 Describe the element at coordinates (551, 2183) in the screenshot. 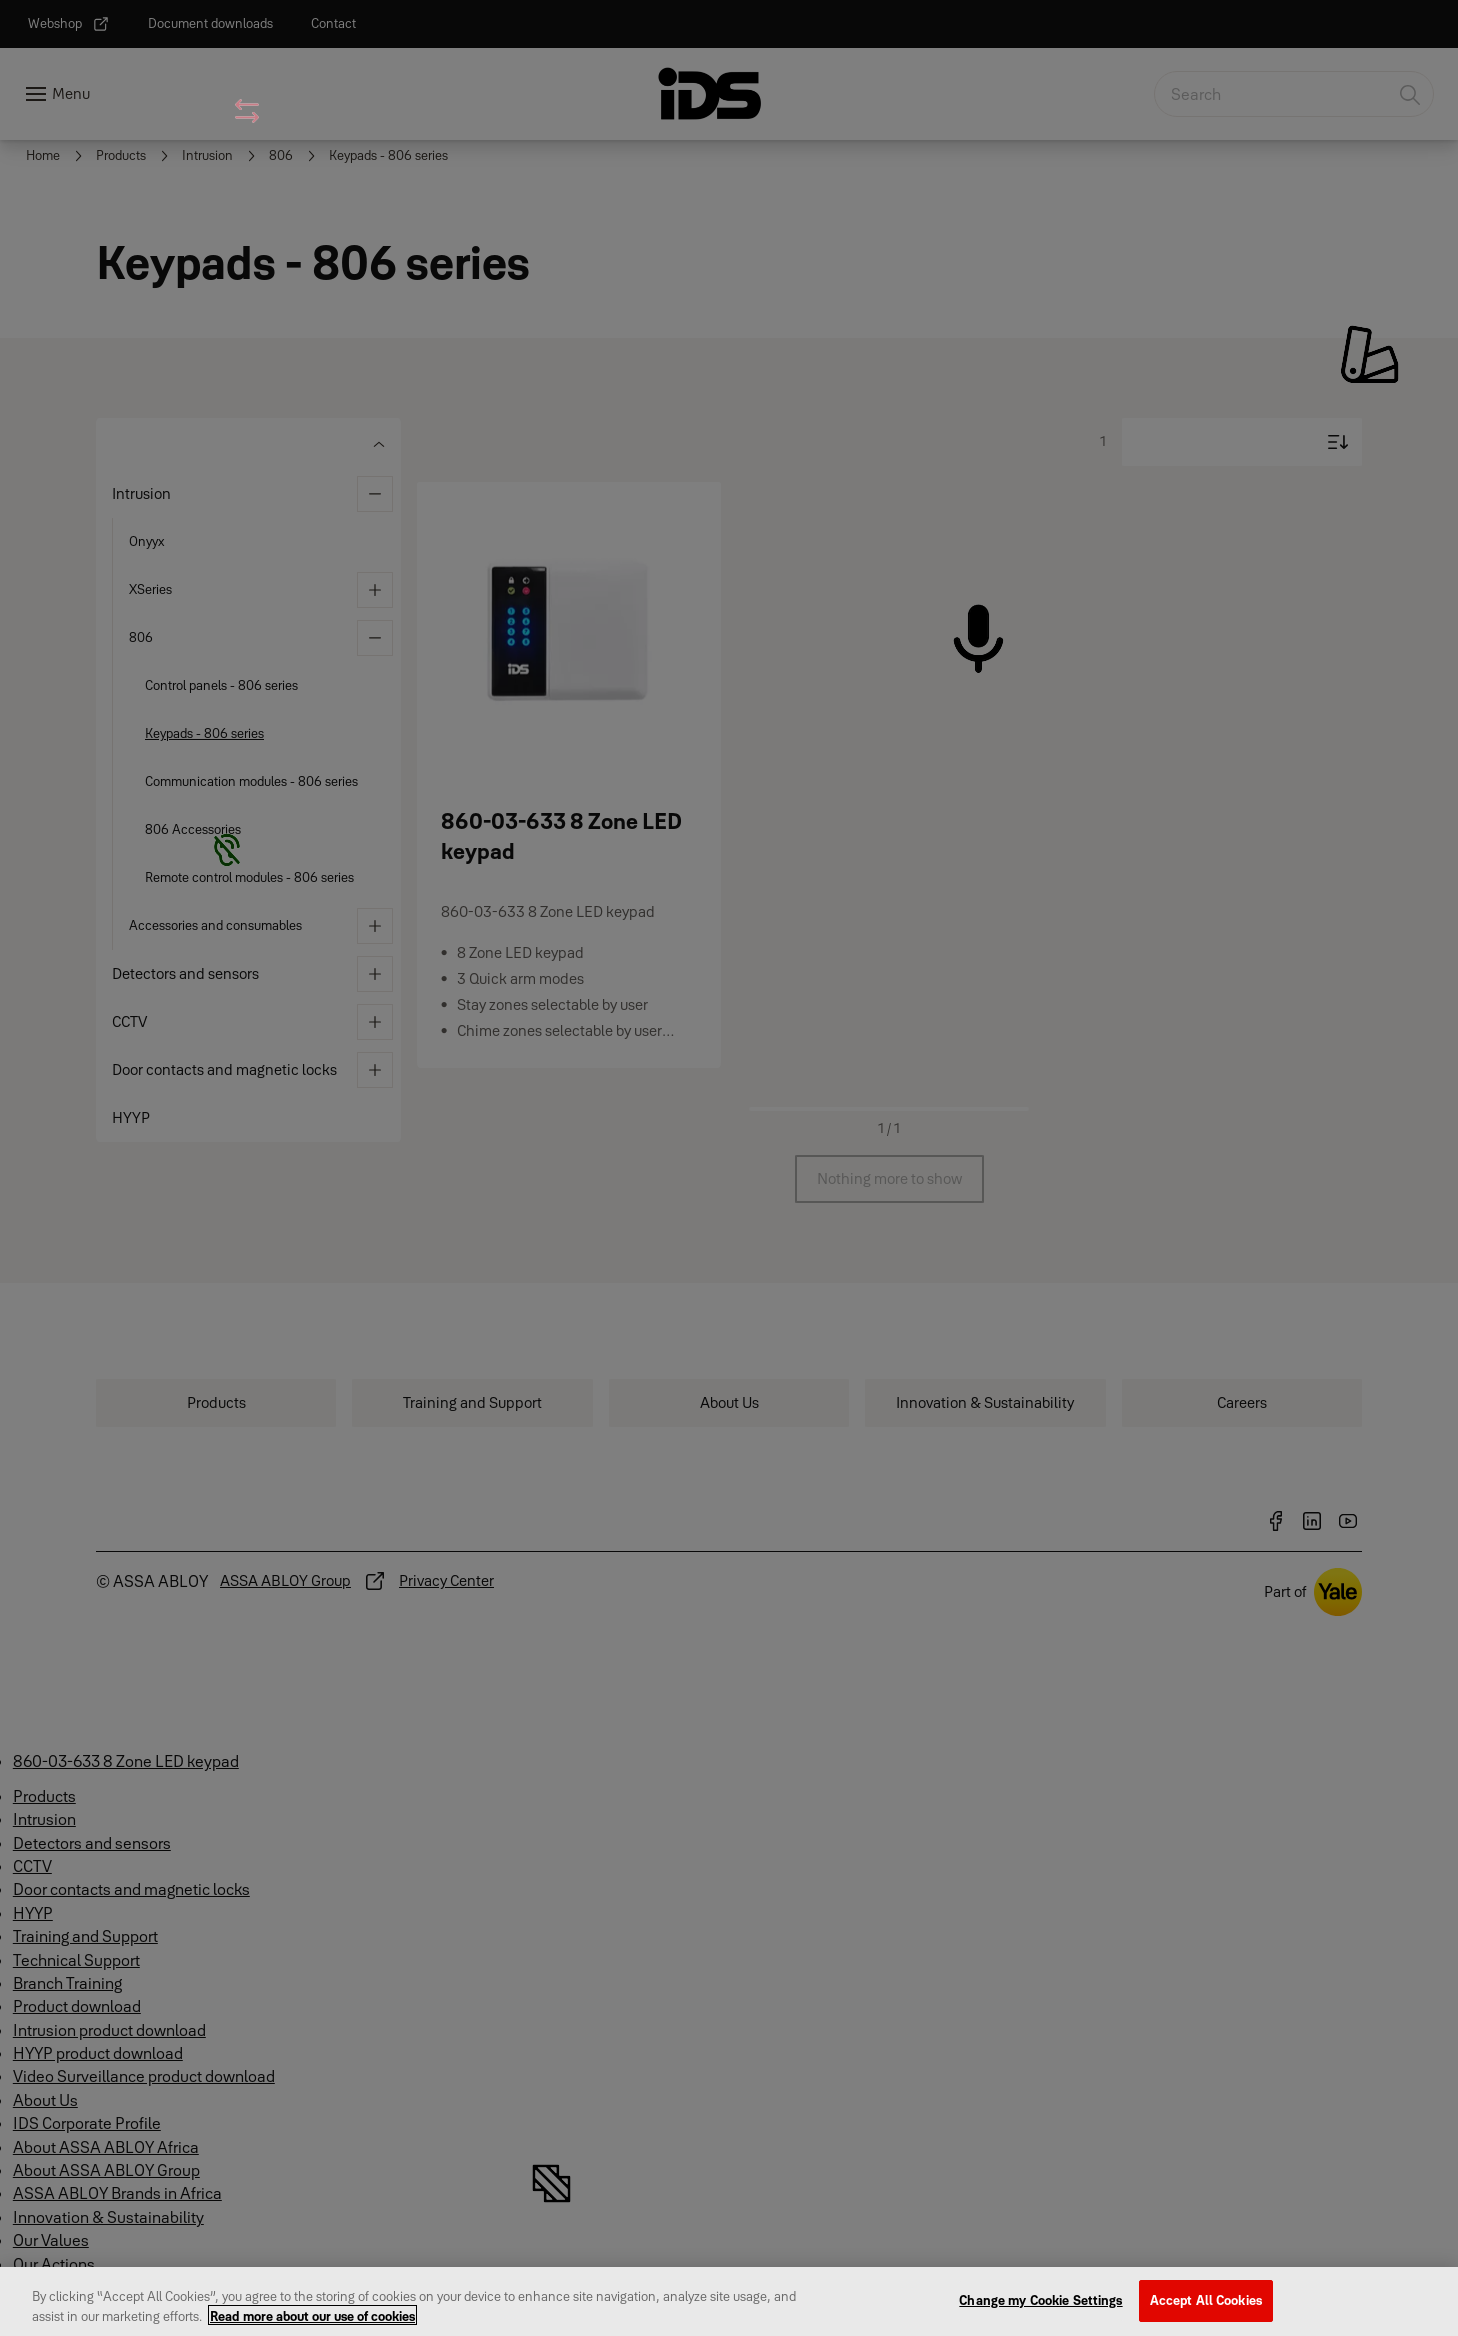

I see `merge or unite selected layers` at that location.